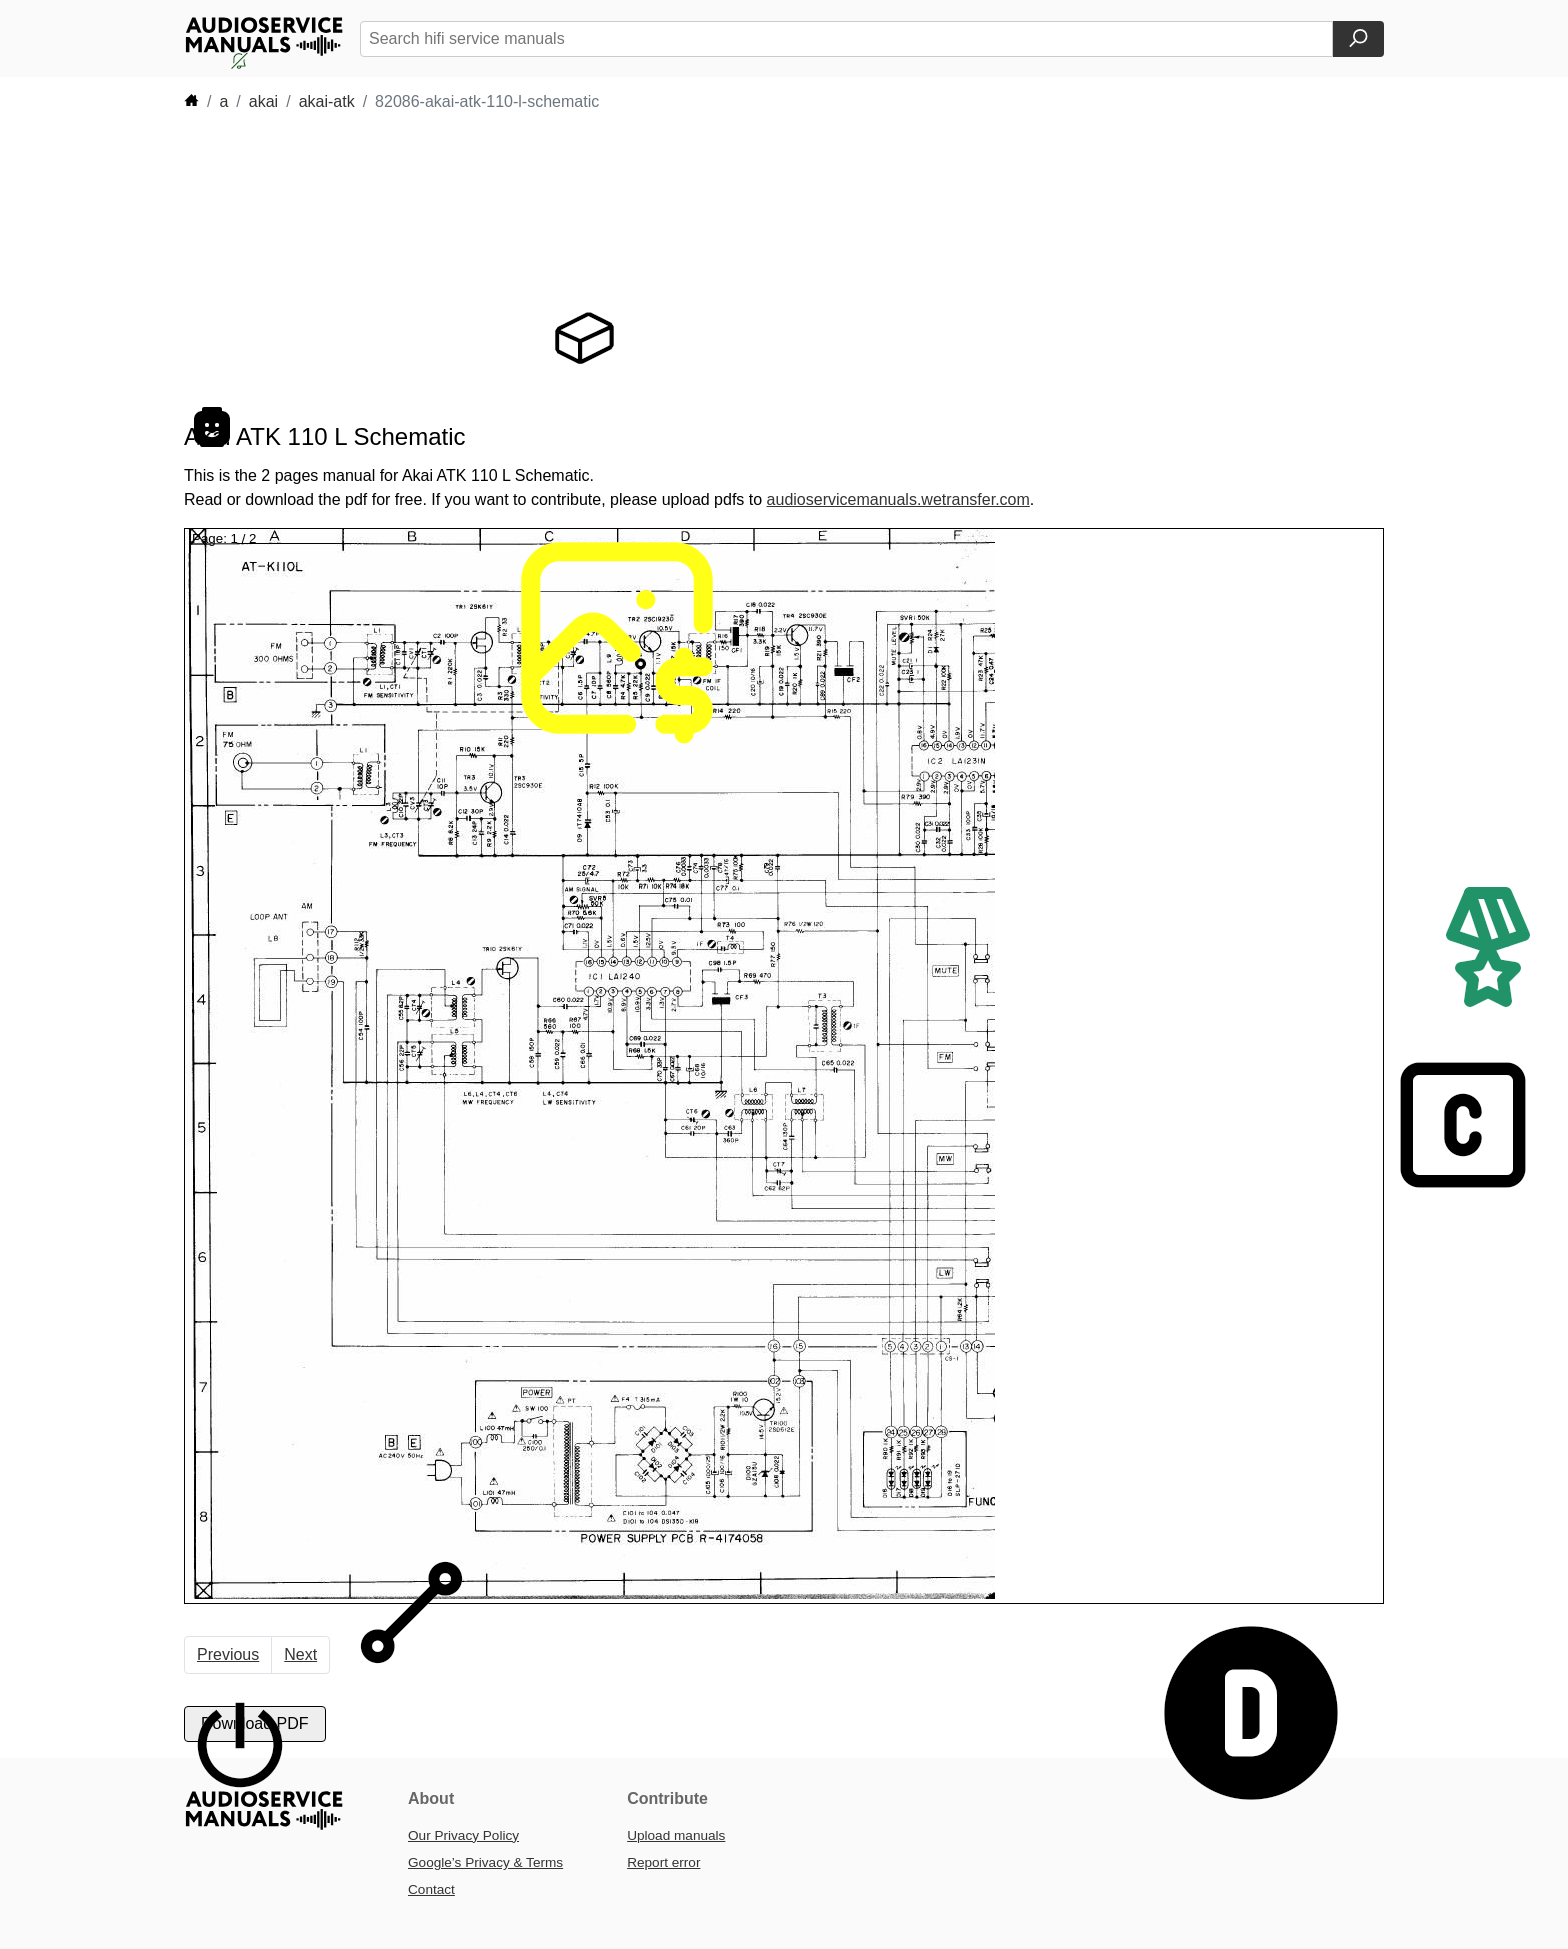 Image resolution: width=1568 pixels, height=1949 pixels. I want to click on mute notifications, so click(239, 61).